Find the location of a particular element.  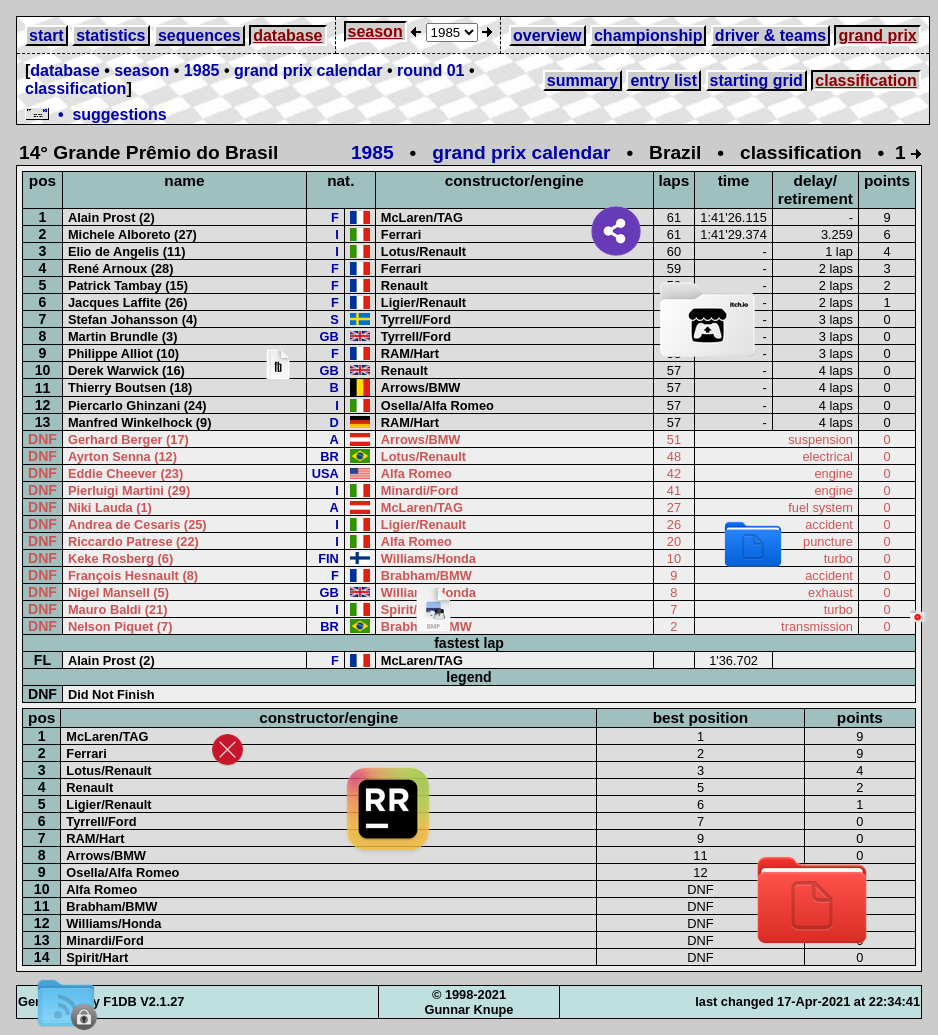

open youtube music downloads folder is located at coordinates (917, 616).